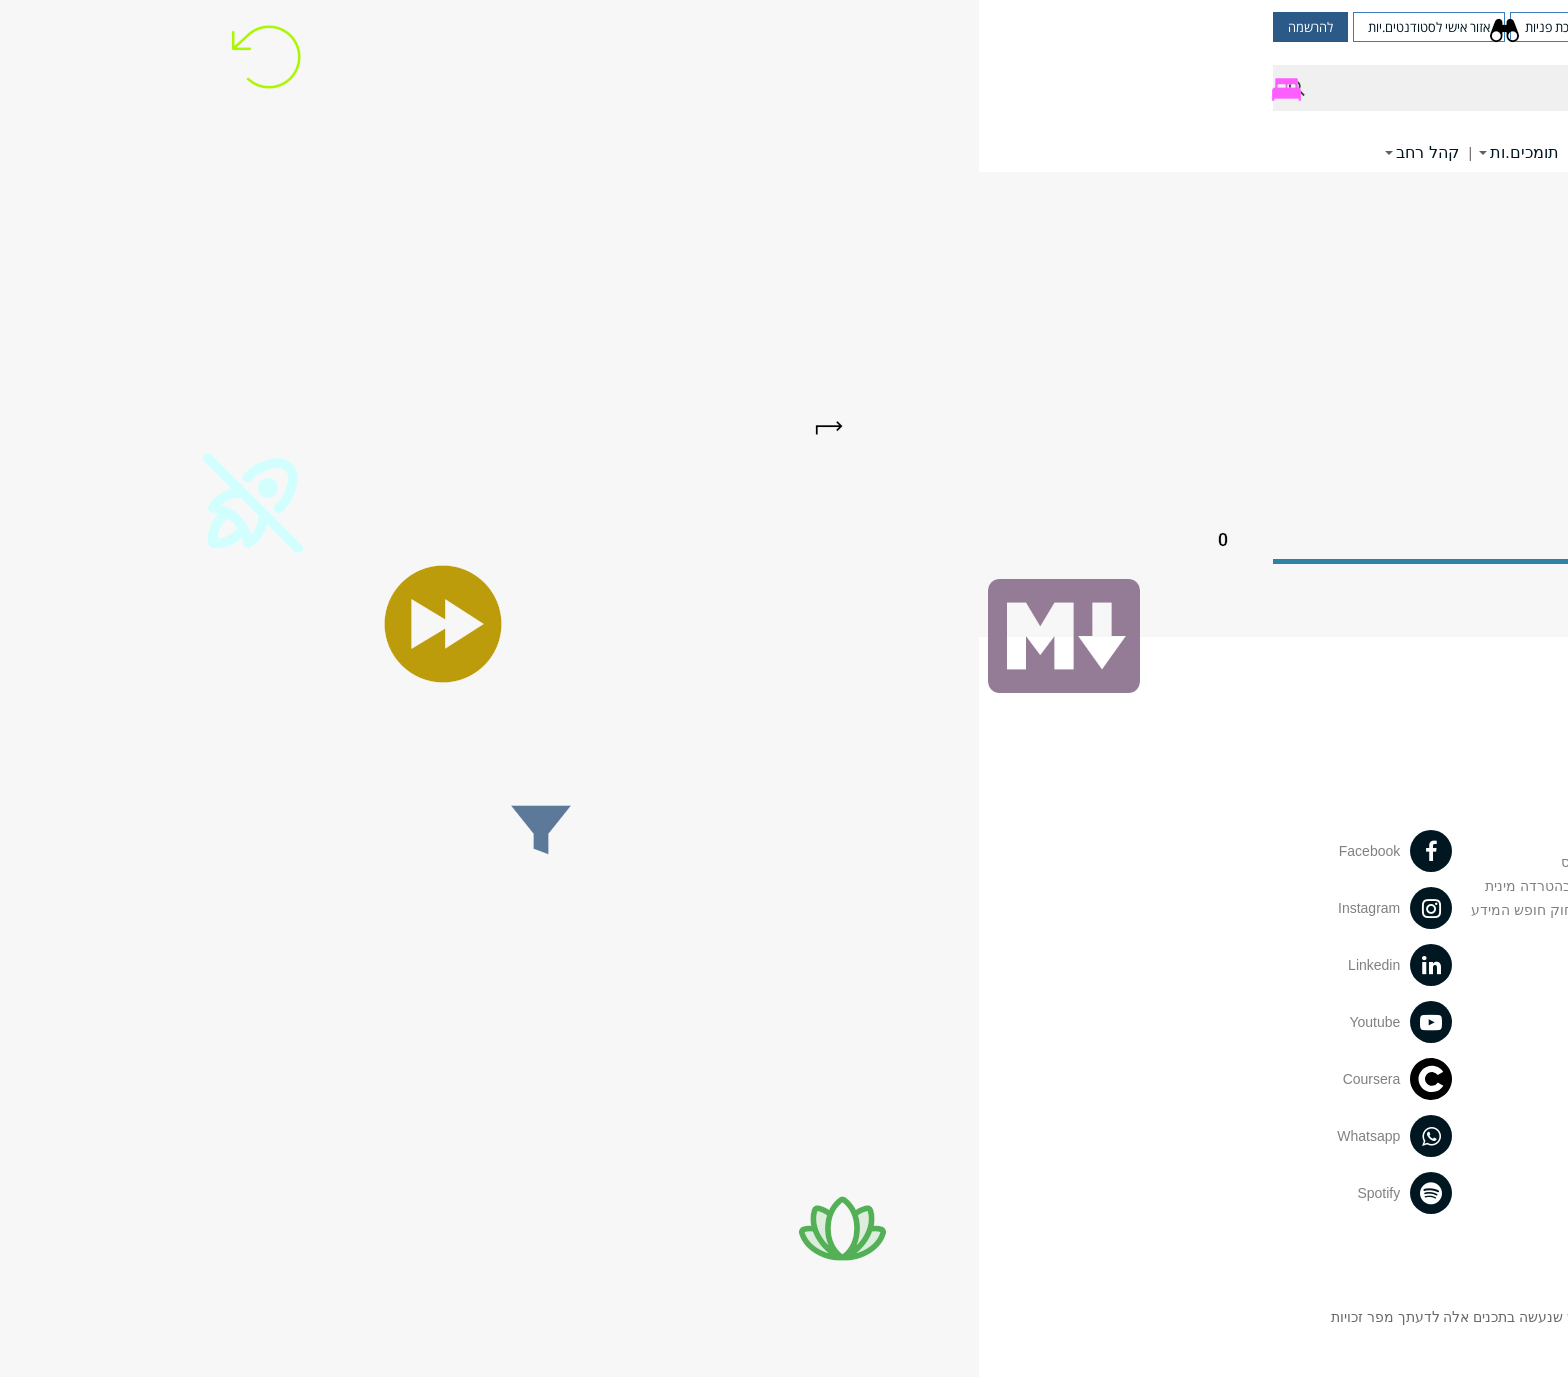  Describe the element at coordinates (253, 503) in the screenshot. I see `disable quick launch or boost feature` at that location.